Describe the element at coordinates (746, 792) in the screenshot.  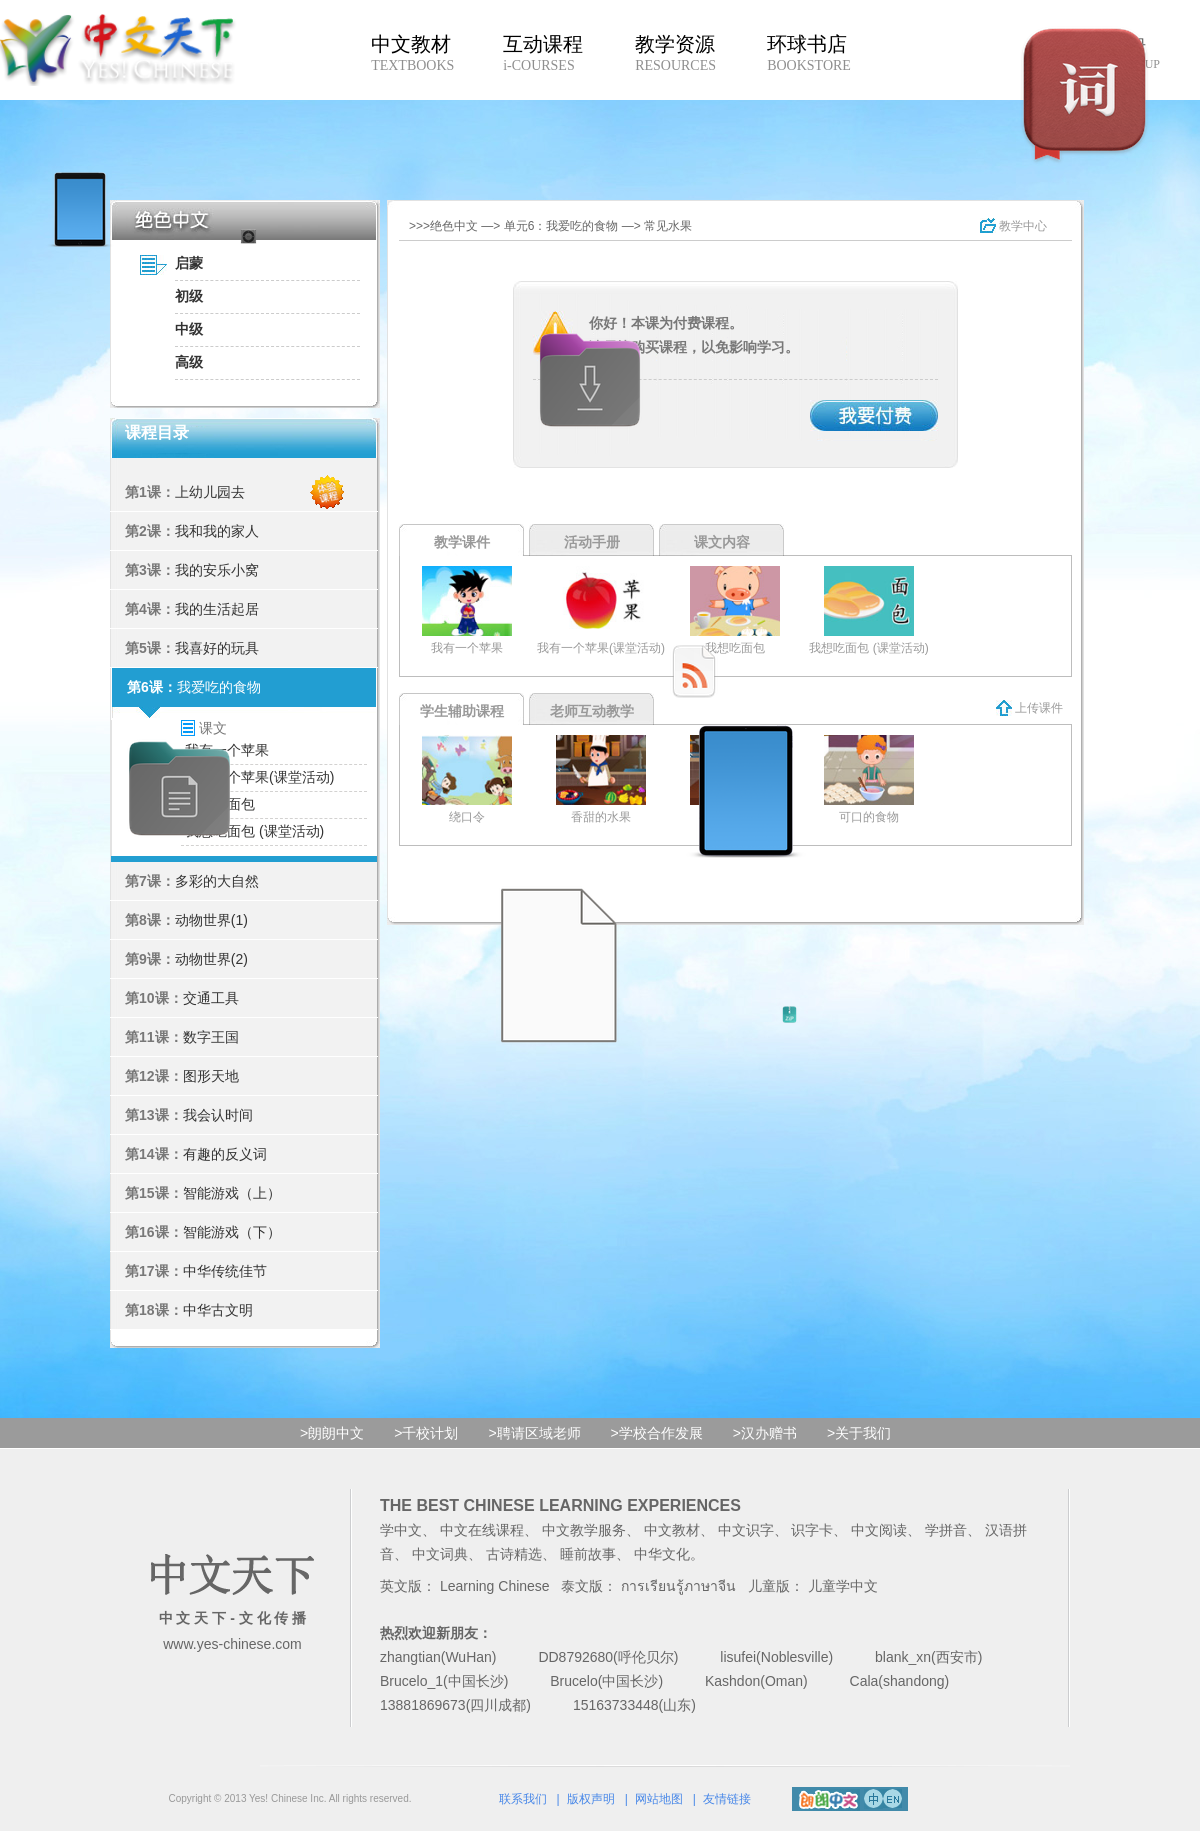
I see `iPad Air device in connected devices list` at that location.